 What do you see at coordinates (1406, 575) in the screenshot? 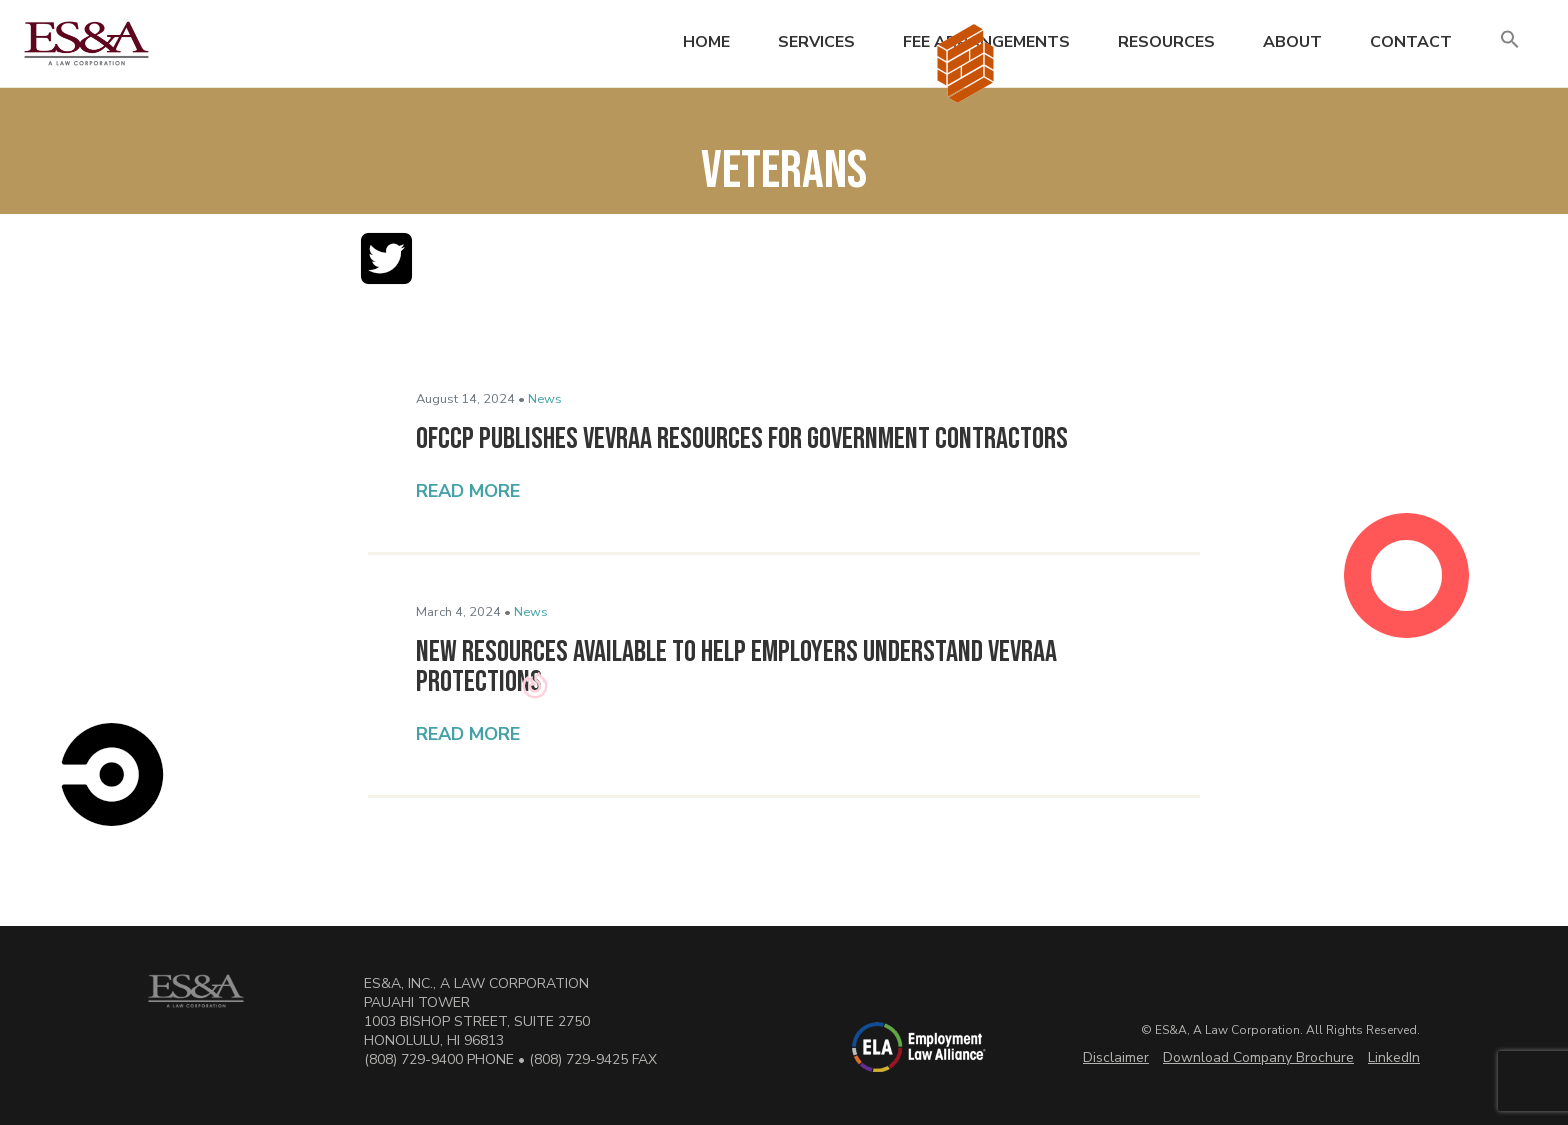
I see `listmonk email newsletter and mailing list manager logo` at bounding box center [1406, 575].